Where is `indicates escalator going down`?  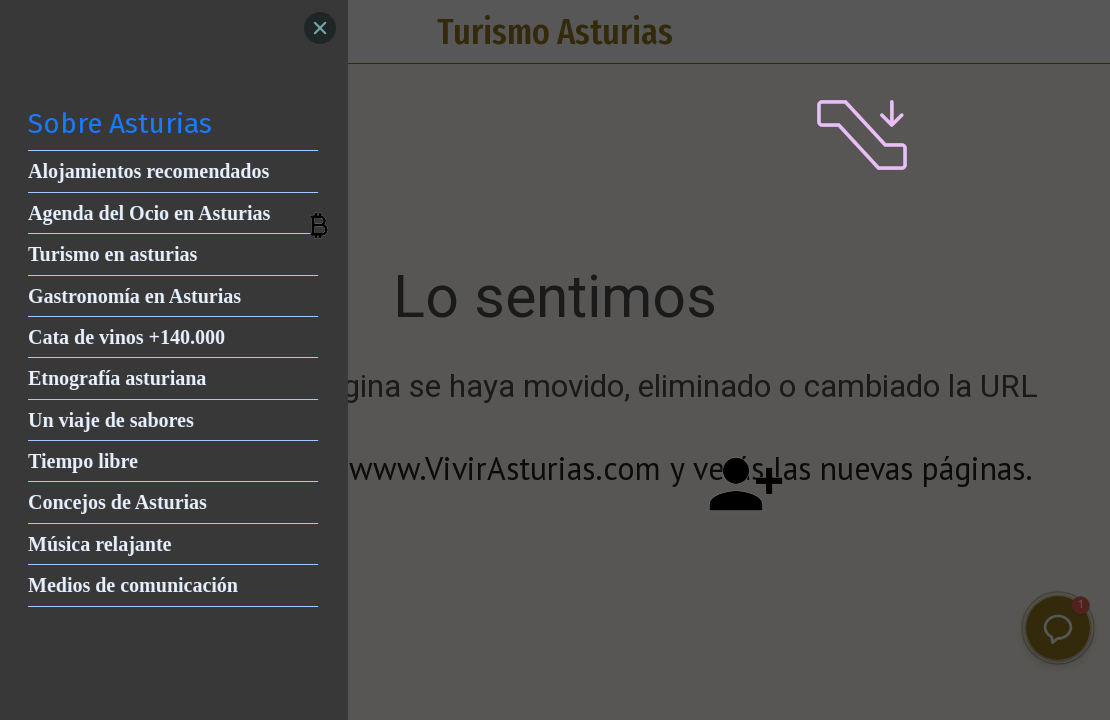 indicates escalator going down is located at coordinates (862, 135).